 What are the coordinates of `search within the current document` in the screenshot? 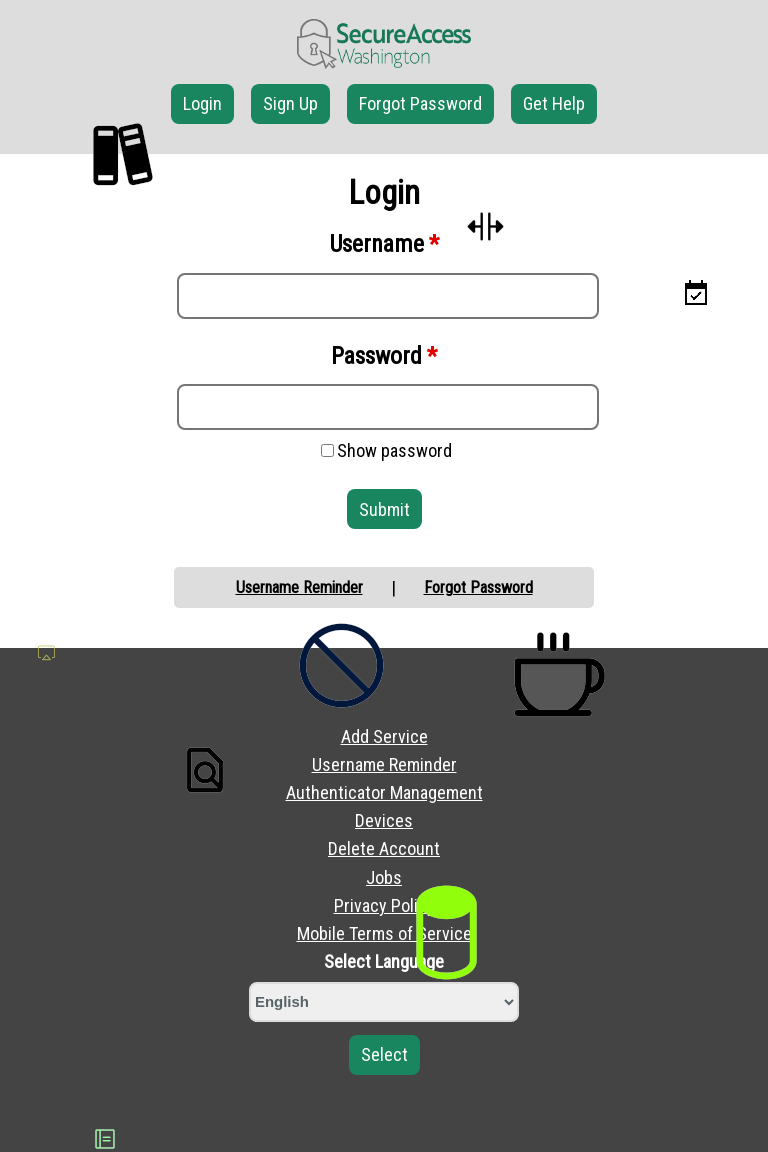 It's located at (205, 770).